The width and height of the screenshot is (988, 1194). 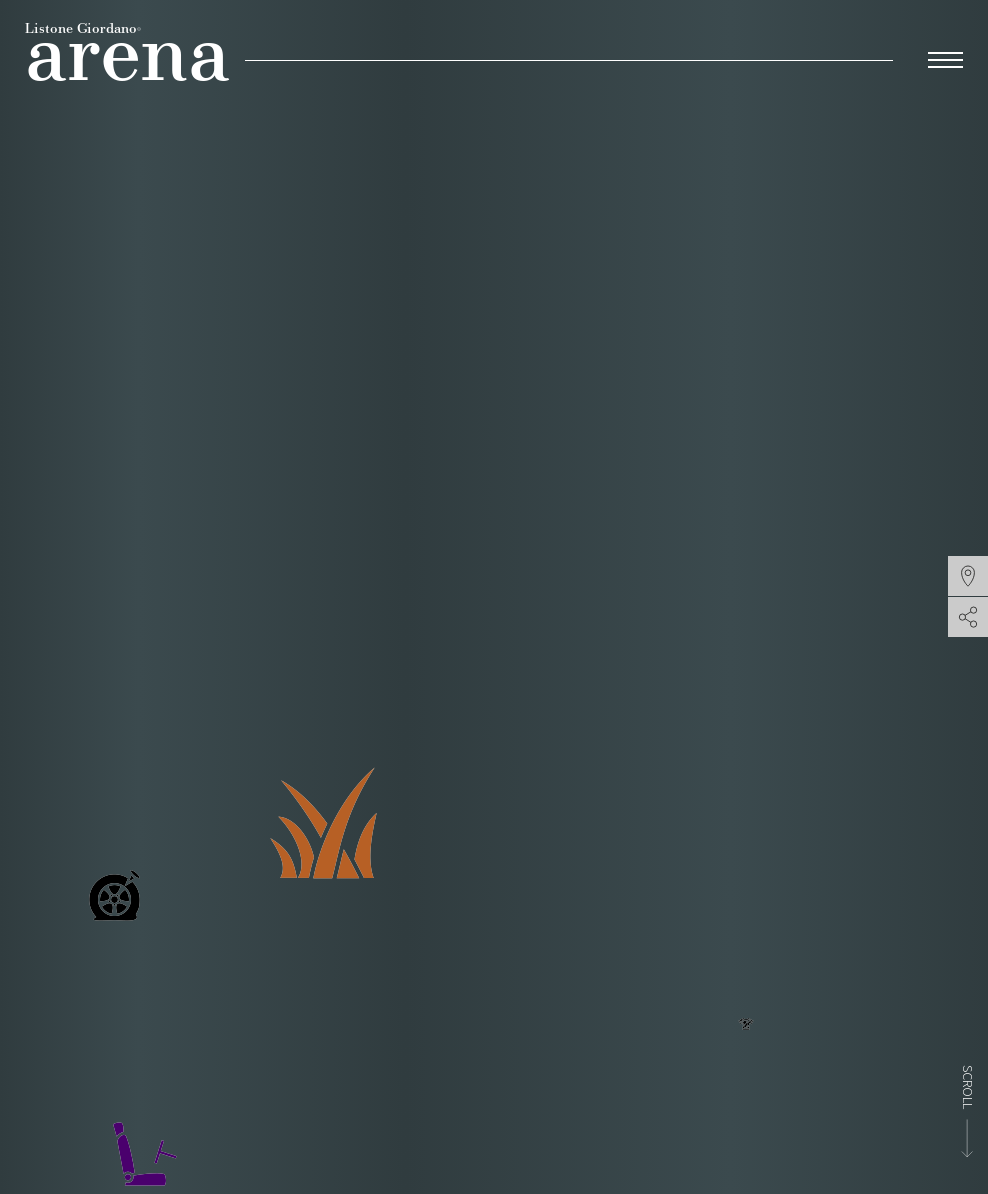 I want to click on adjust vehicle seat position, so click(x=144, y=1154).